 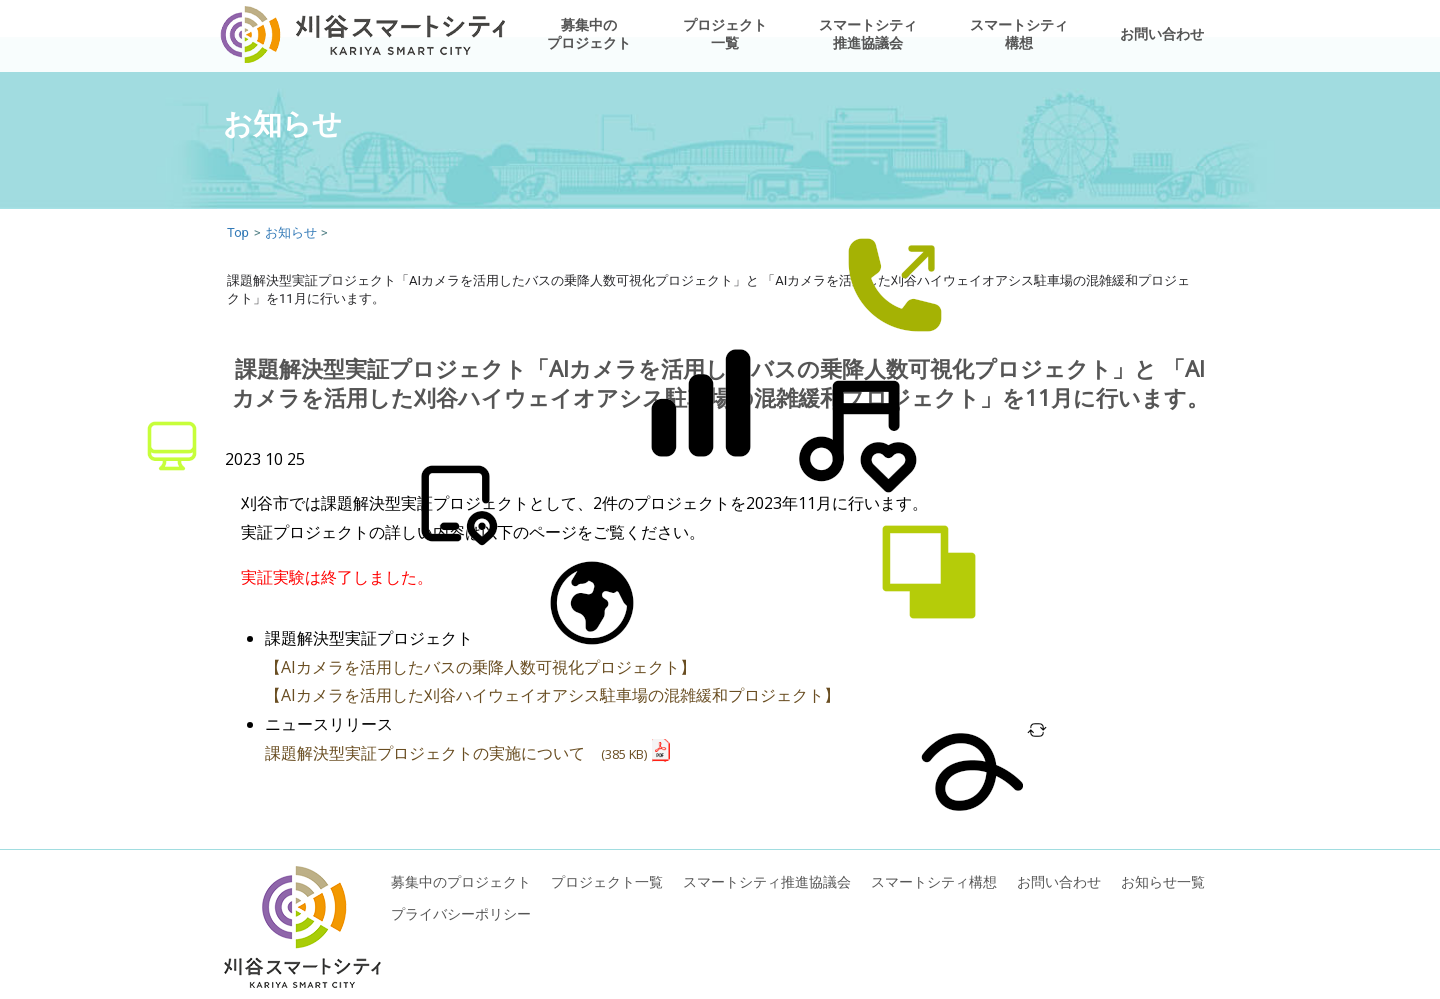 I want to click on refresh or reload content, so click(x=1037, y=730).